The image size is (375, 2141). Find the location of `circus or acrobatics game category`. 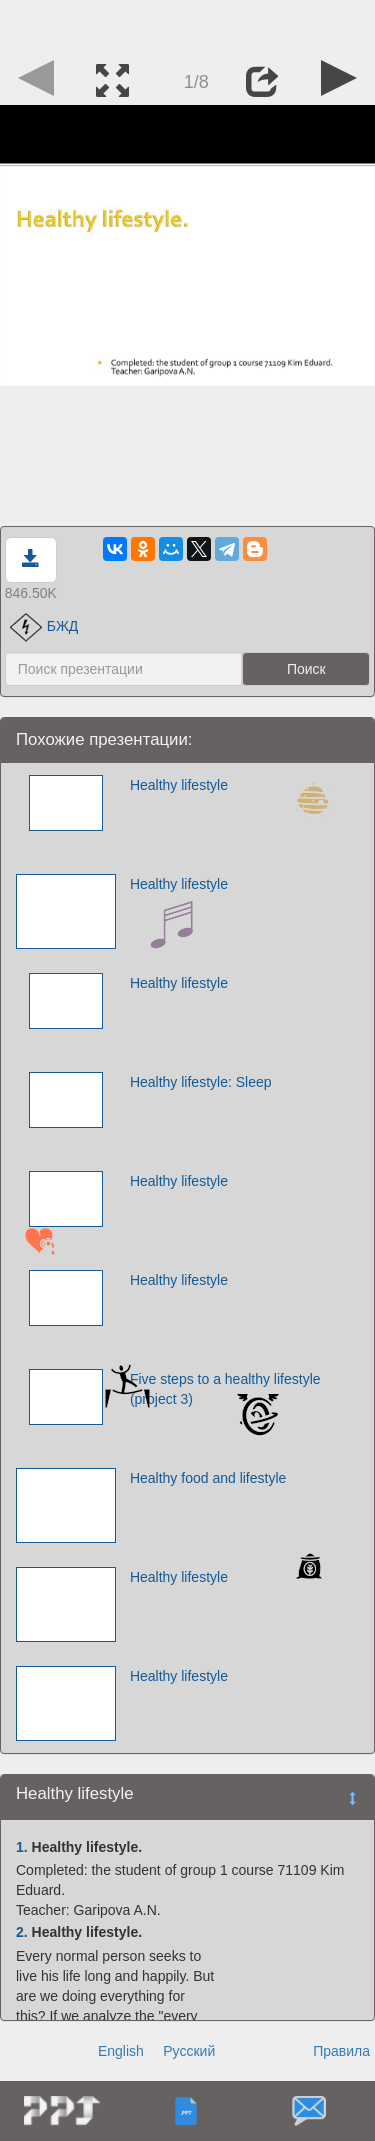

circus or acrobatics game category is located at coordinates (127, 1385).